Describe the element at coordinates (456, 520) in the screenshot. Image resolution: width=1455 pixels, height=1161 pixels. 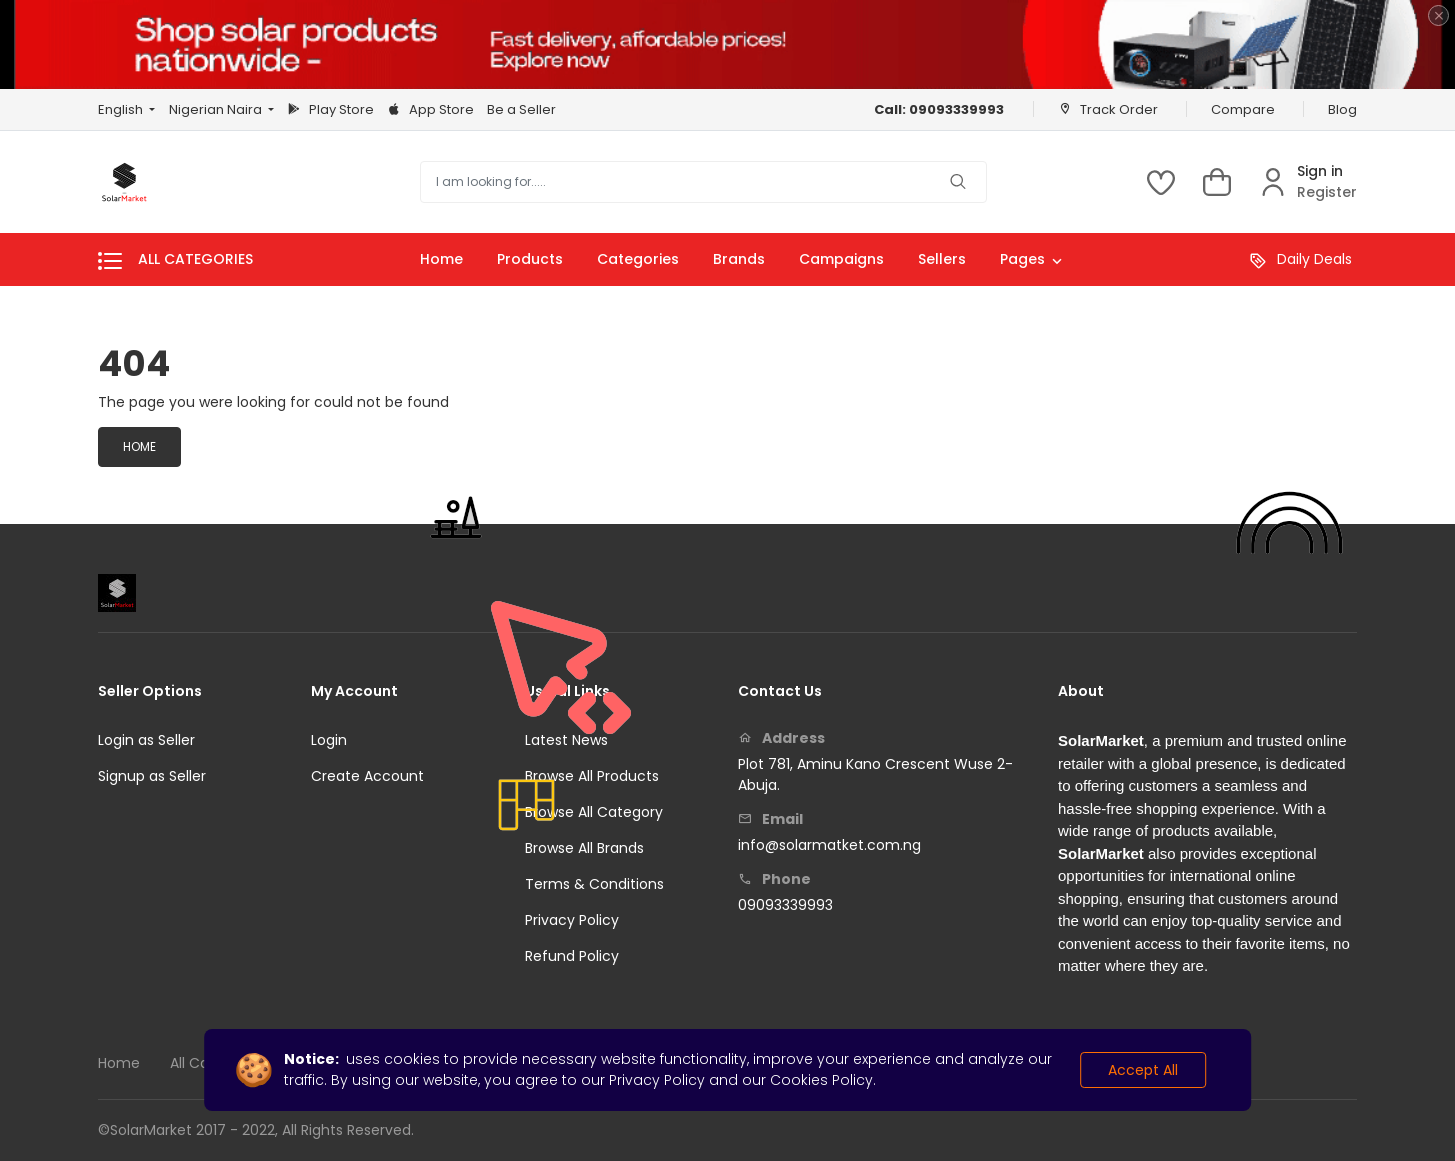
I see `view nearby parks or green spaces` at that location.